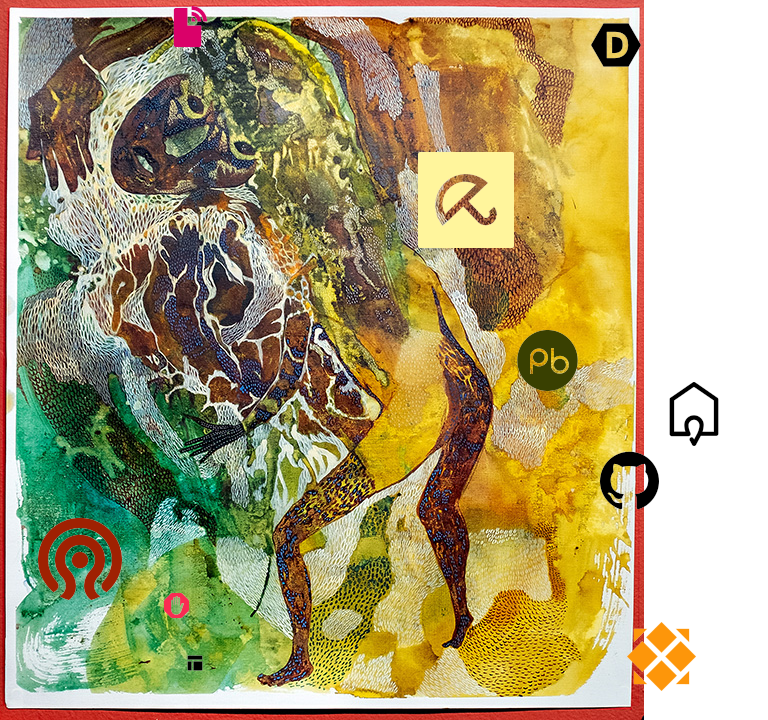 The width and height of the screenshot is (768, 720). I want to click on enable mobile hotspot, so click(189, 27).